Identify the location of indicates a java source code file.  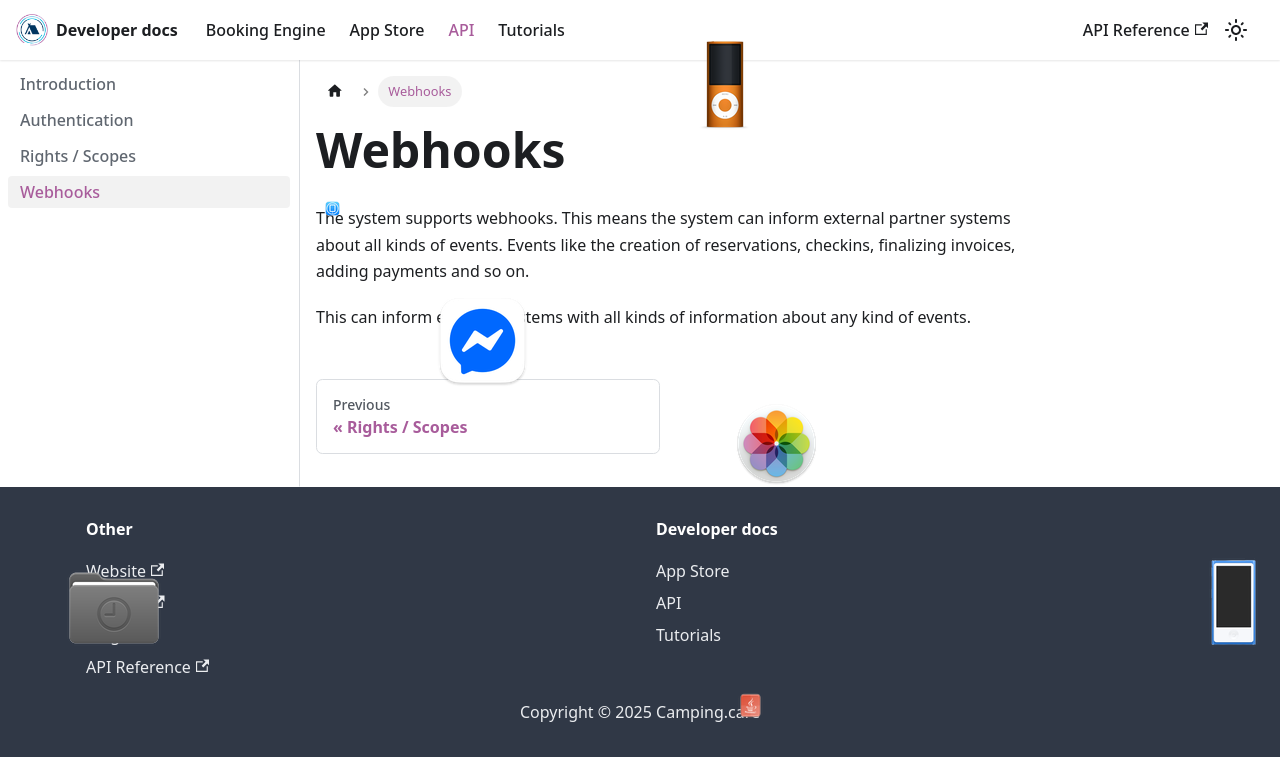
(750, 705).